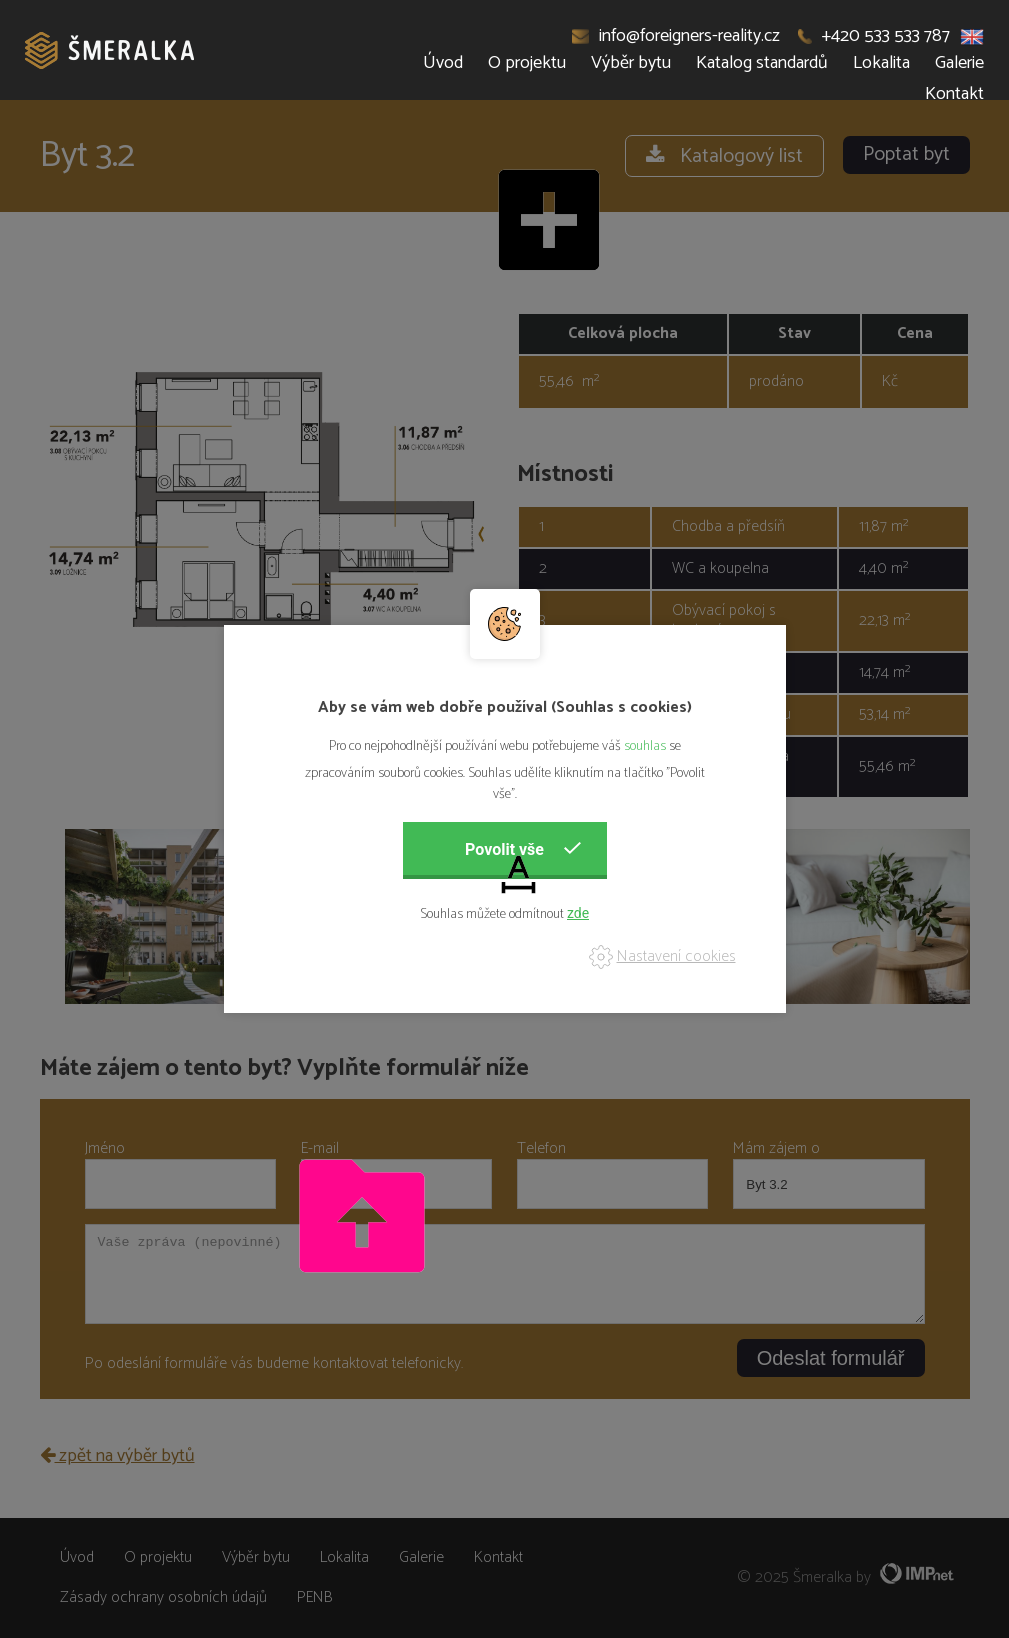 This screenshot has width=1009, height=1638. Describe the element at coordinates (362, 1216) in the screenshot. I see `upload files to a folder` at that location.